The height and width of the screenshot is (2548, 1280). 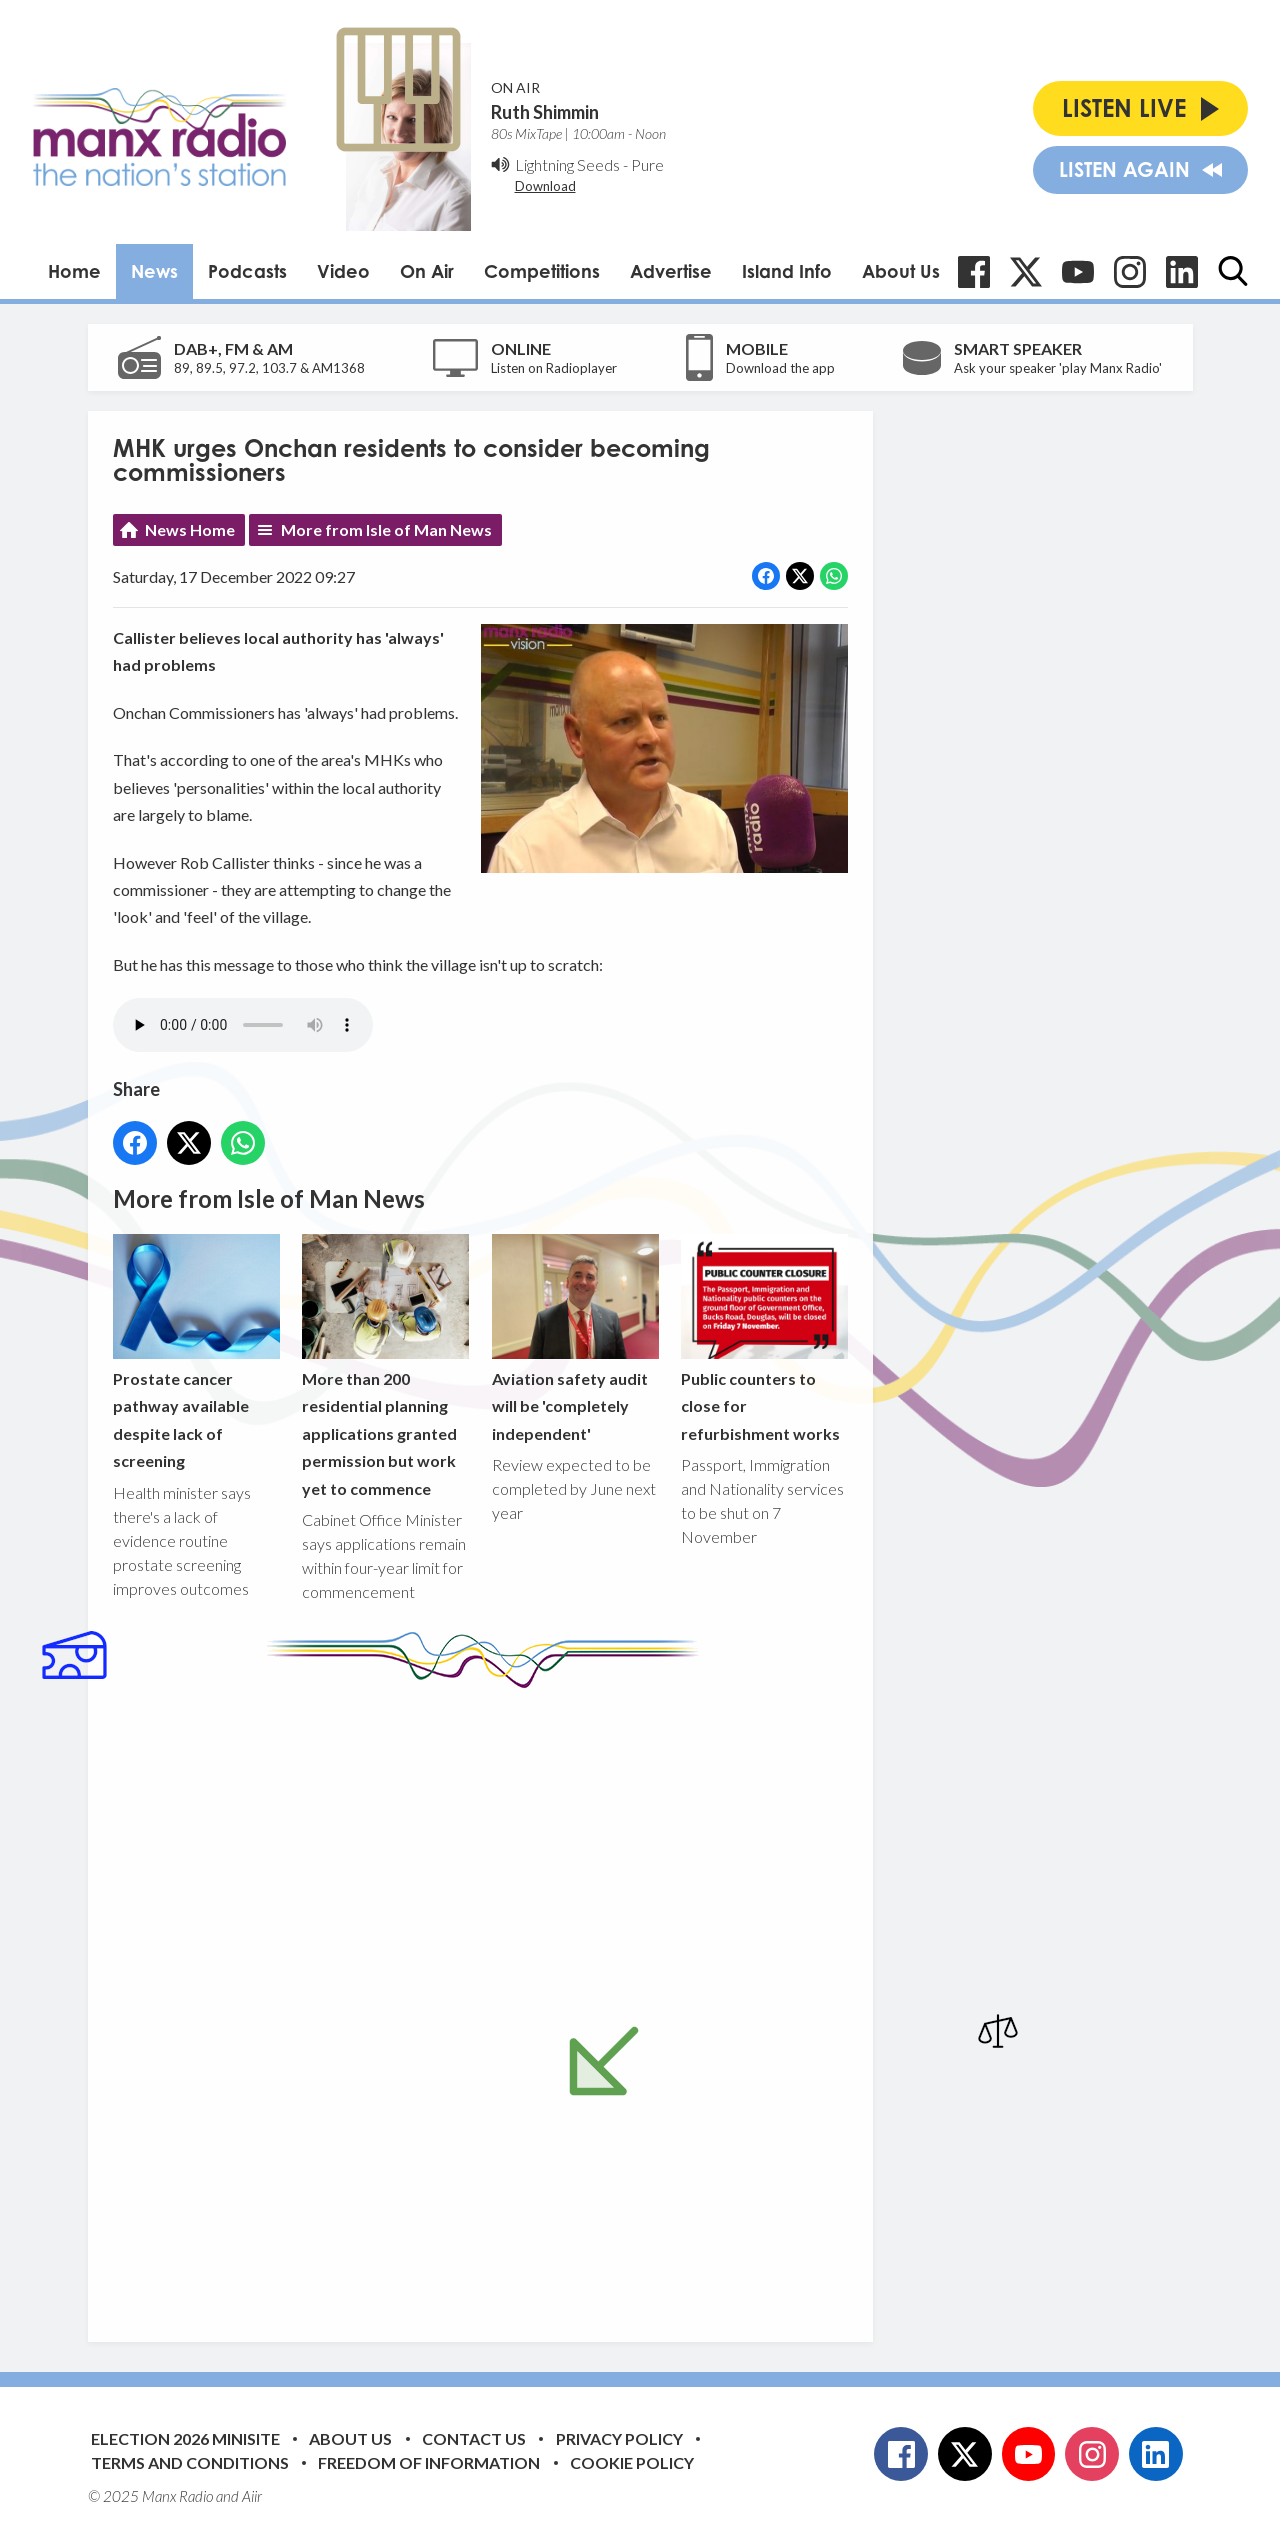 I want to click on open music or piano app, so click(x=398, y=89).